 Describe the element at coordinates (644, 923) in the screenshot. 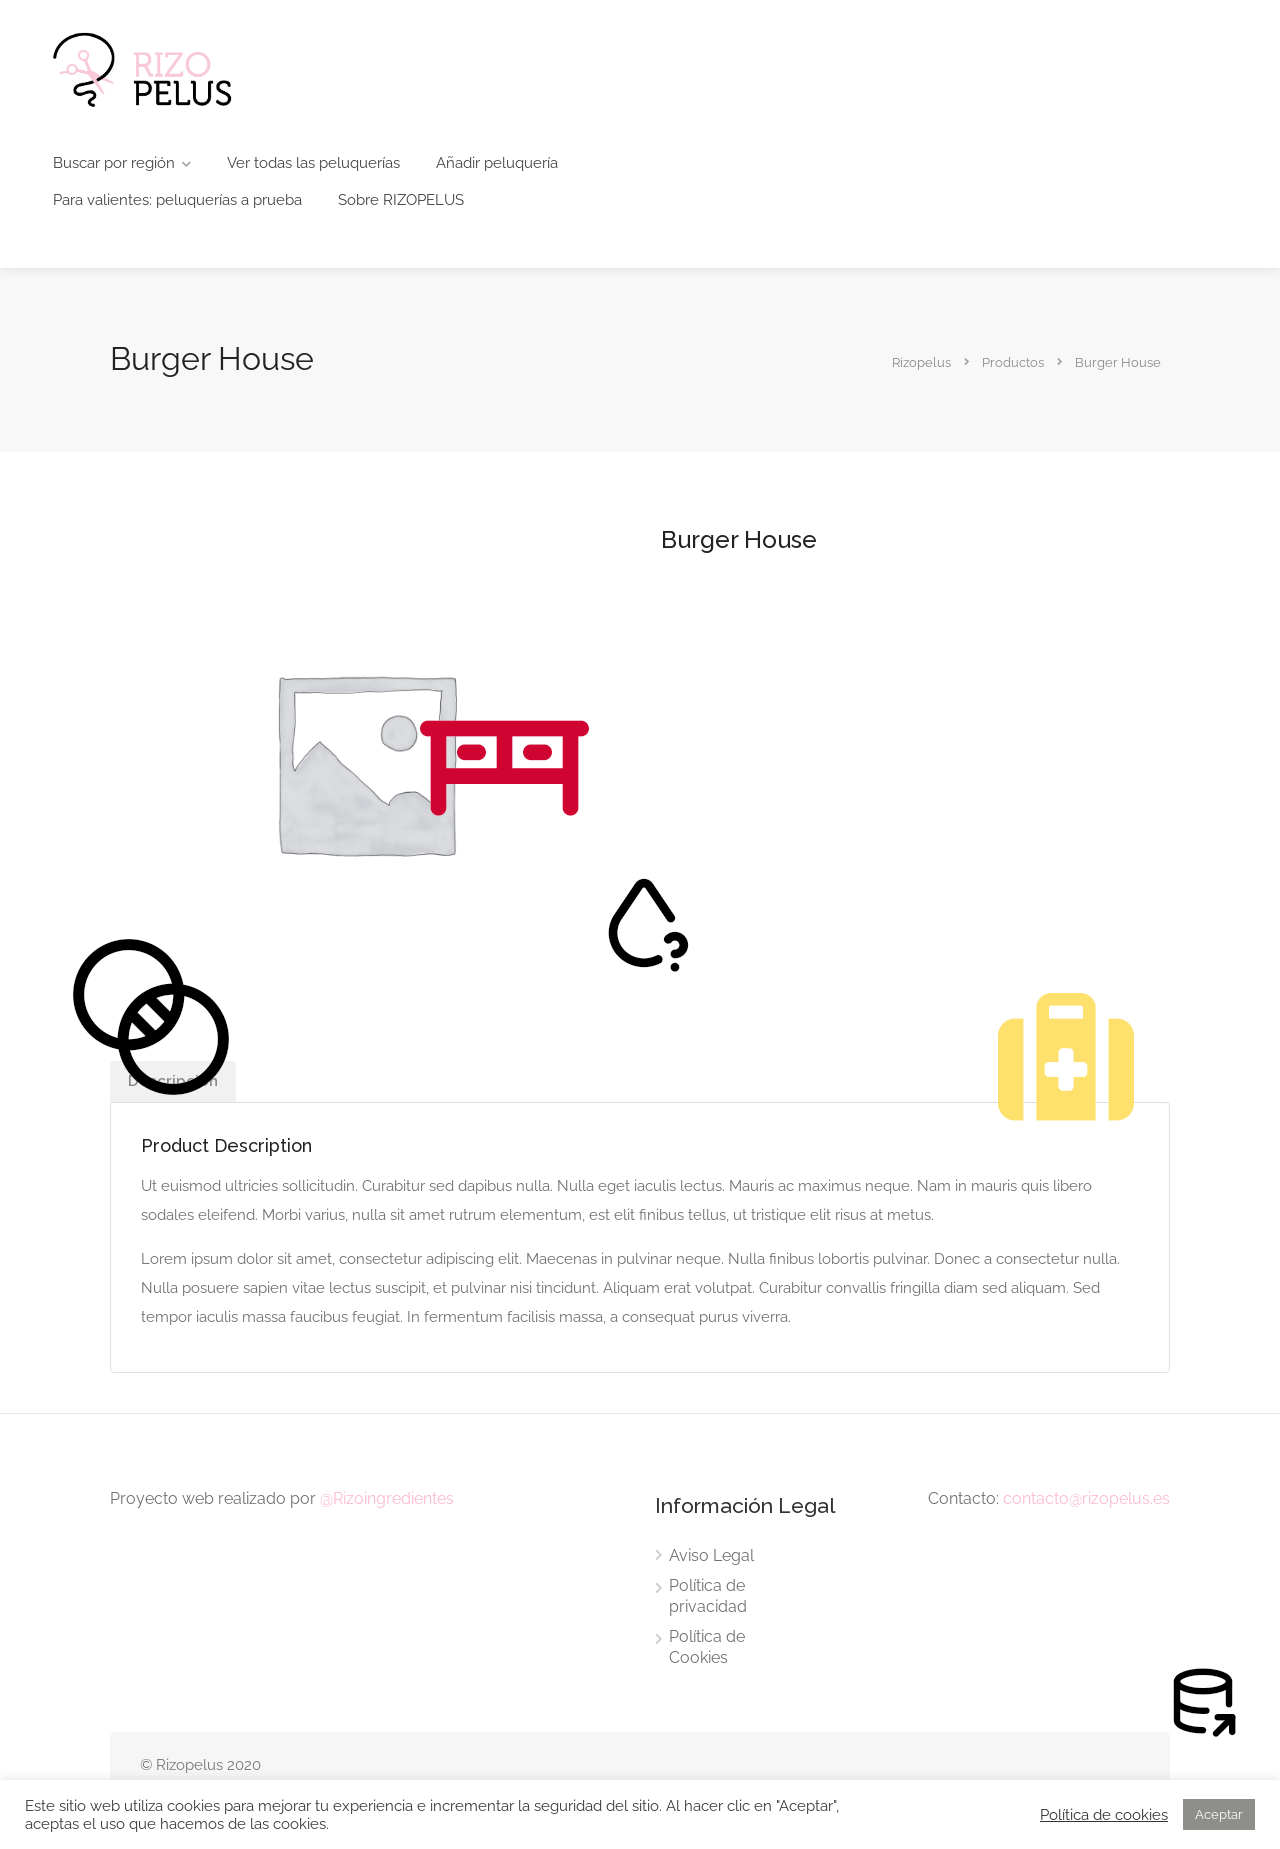

I see `check water quality or status` at that location.